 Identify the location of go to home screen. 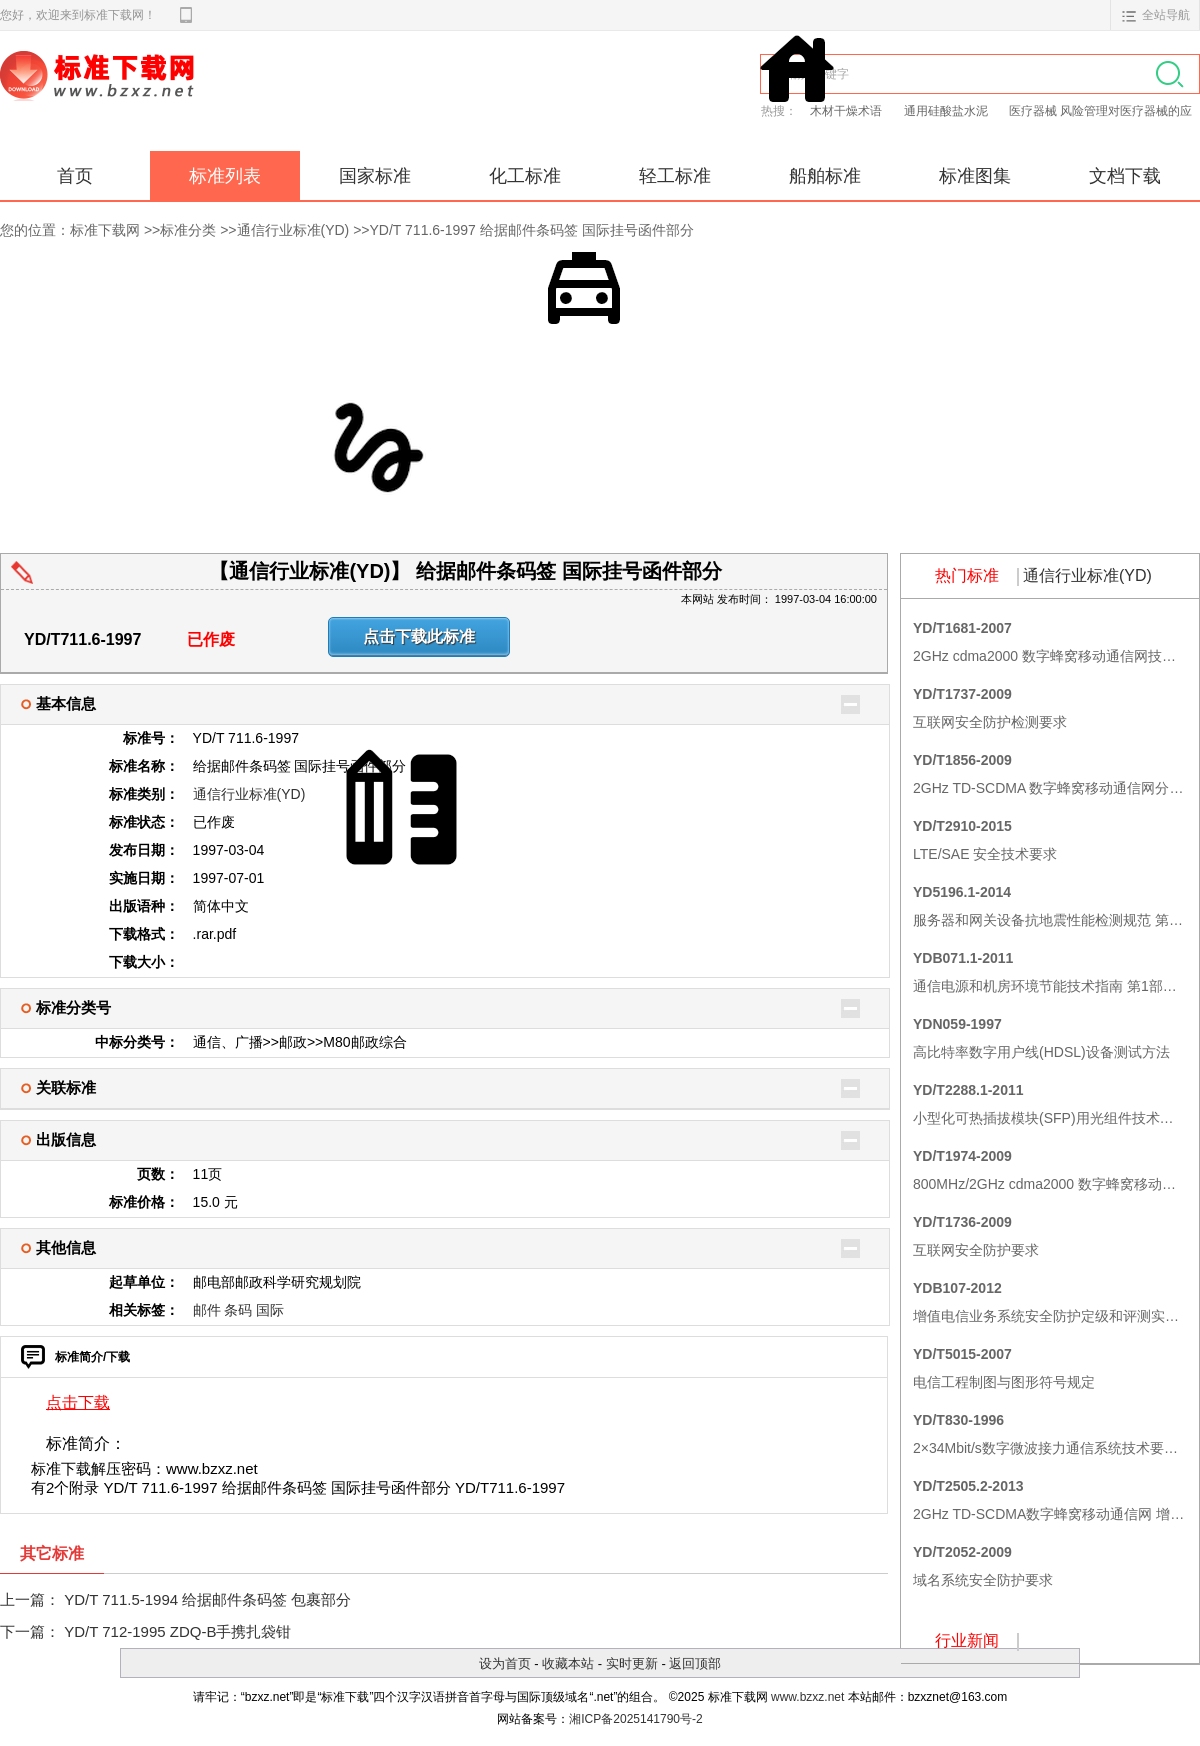
(797, 70).